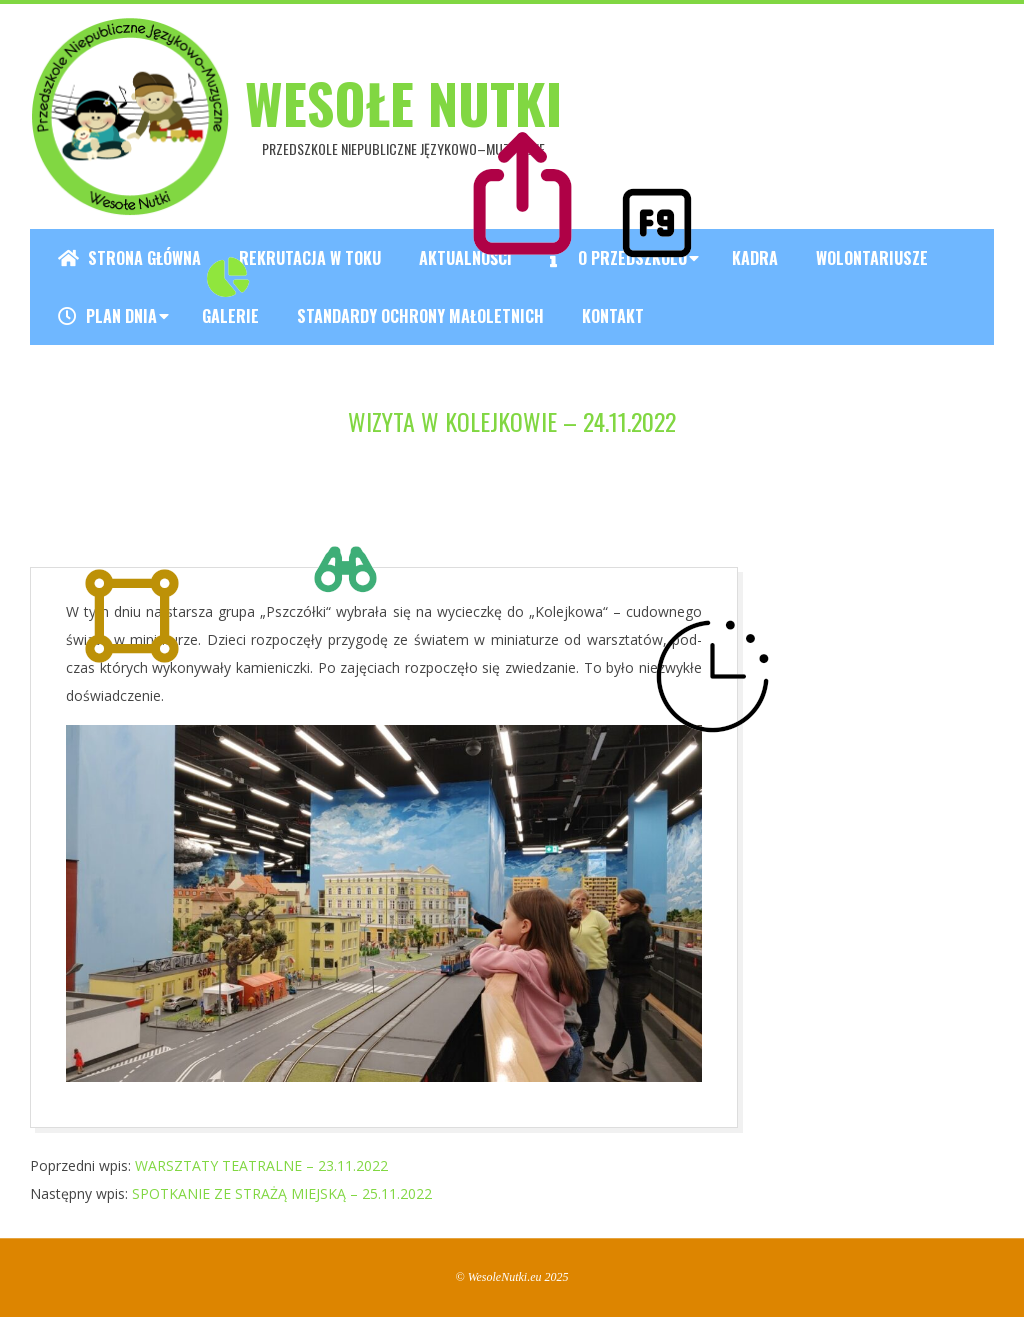  What do you see at coordinates (712, 676) in the screenshot?
I see `view countdown timer` at bounding box center [712, 676].